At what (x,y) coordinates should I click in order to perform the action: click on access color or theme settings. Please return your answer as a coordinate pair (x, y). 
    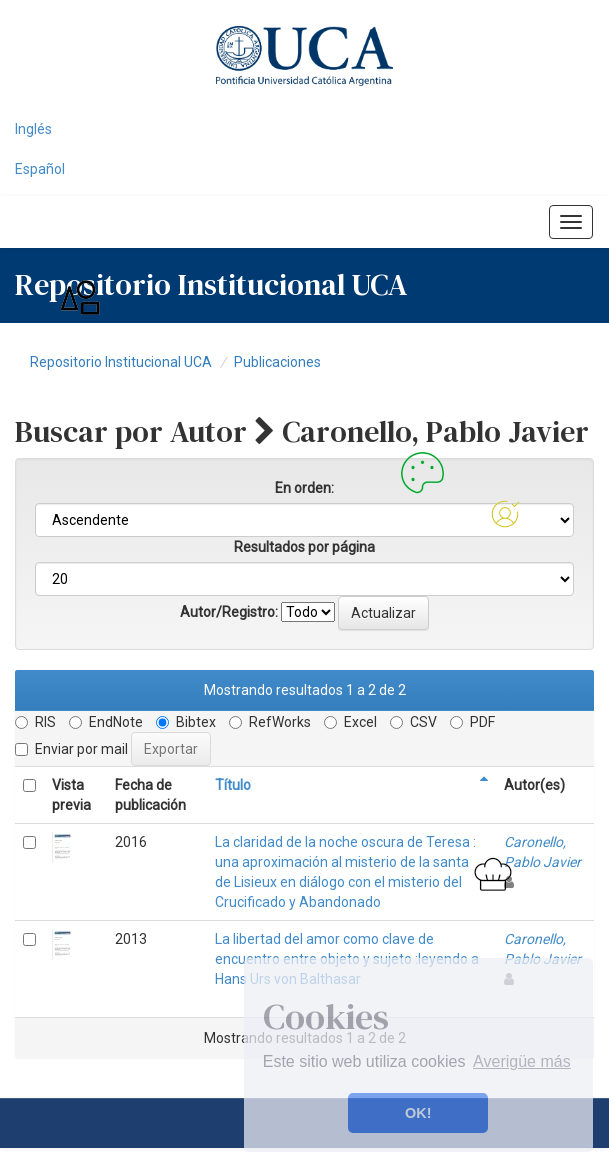
    Looking at the image, I should click on (422, 473).